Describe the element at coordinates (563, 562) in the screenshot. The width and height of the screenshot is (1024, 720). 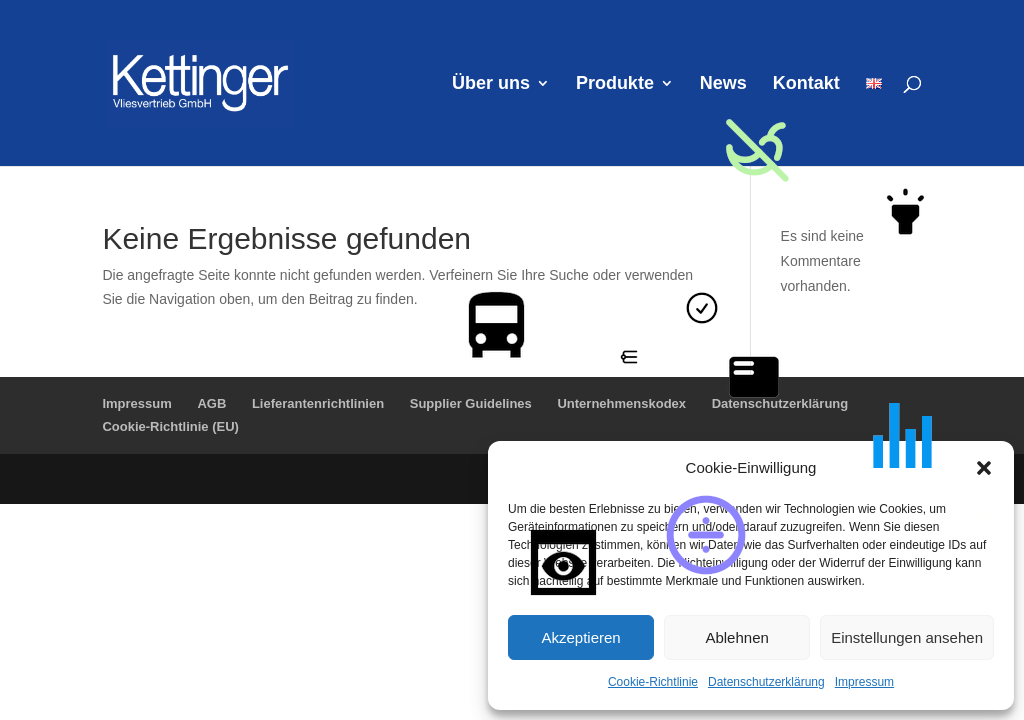
I see `preview file or document before opening` at that location.